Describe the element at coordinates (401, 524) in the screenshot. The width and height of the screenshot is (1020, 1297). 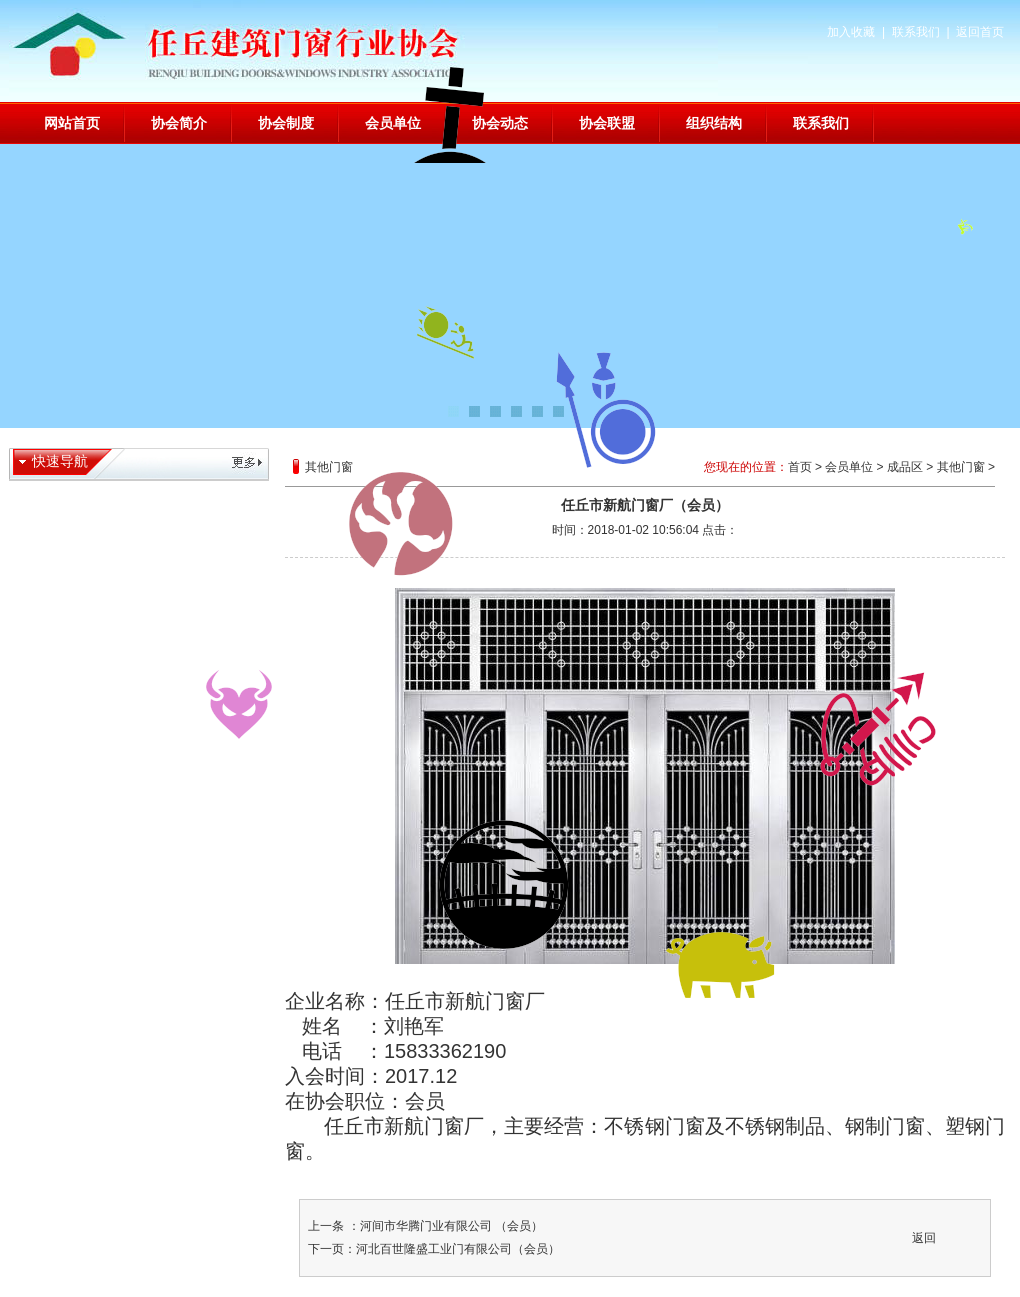
I see `activate midnight claw ability` at that location.